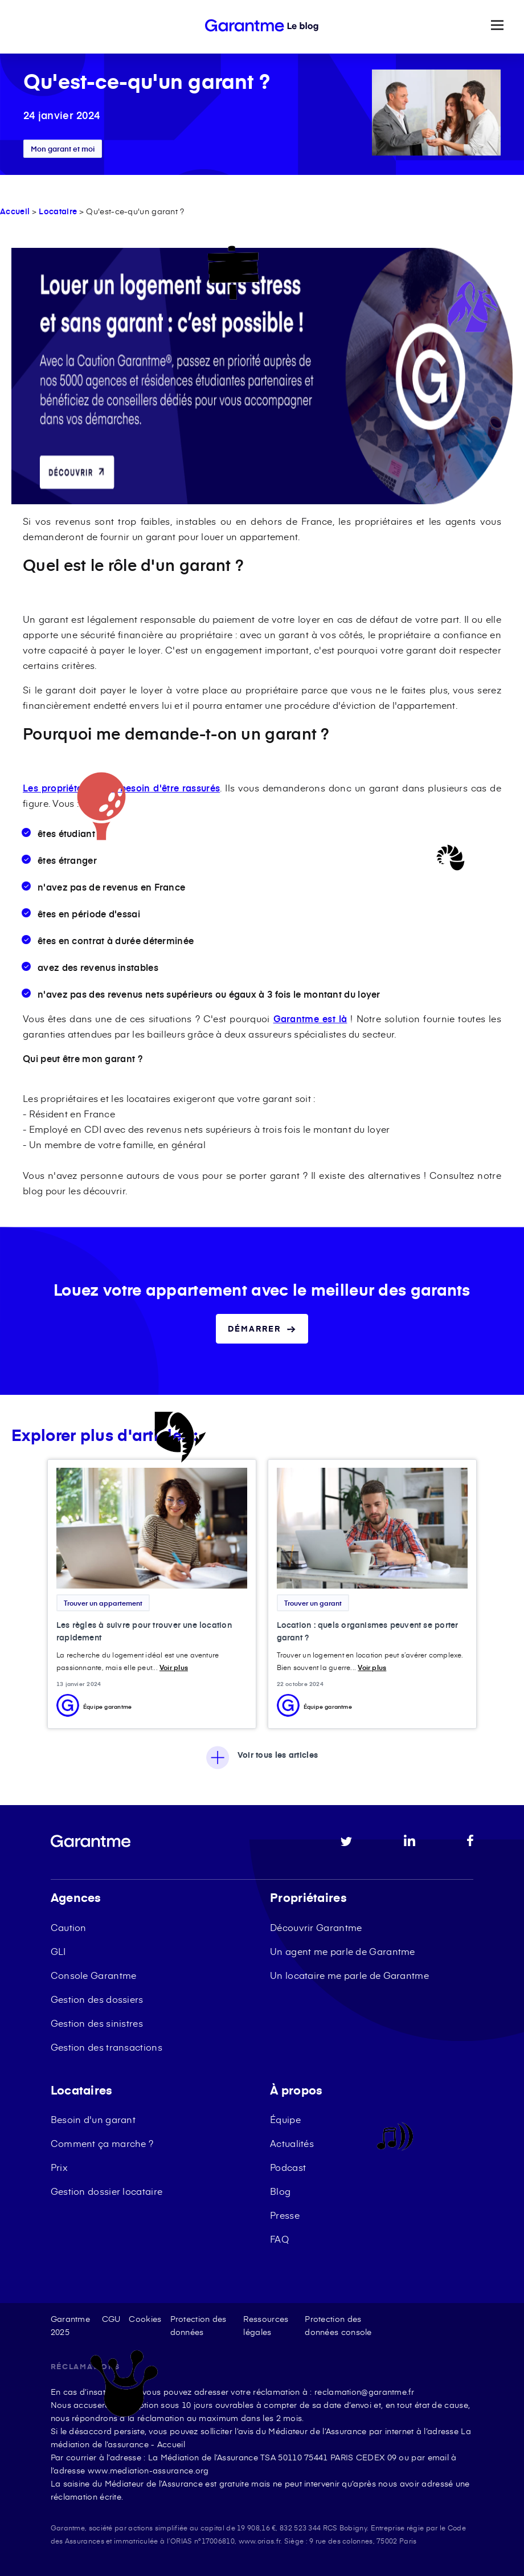 The height and width of the screenshot is (2576, 524). I want to click on access cooking or food preparation menu, so click(450, 858).